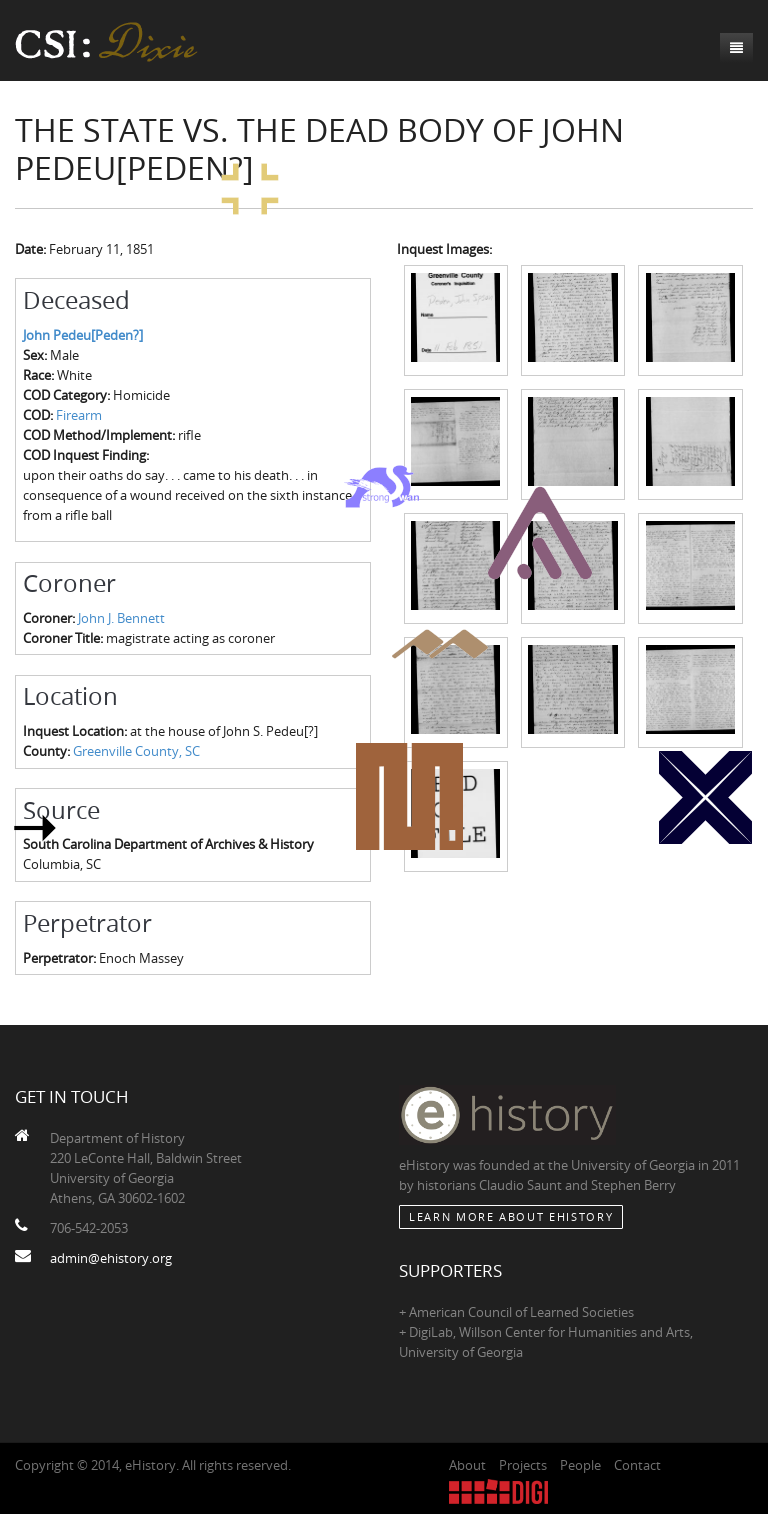 The image size is (768, 1514). What do you see at coordinates (250, 189) in the screenshot?
I see `exit fullscreen mode` at bounding box center [250, 189].